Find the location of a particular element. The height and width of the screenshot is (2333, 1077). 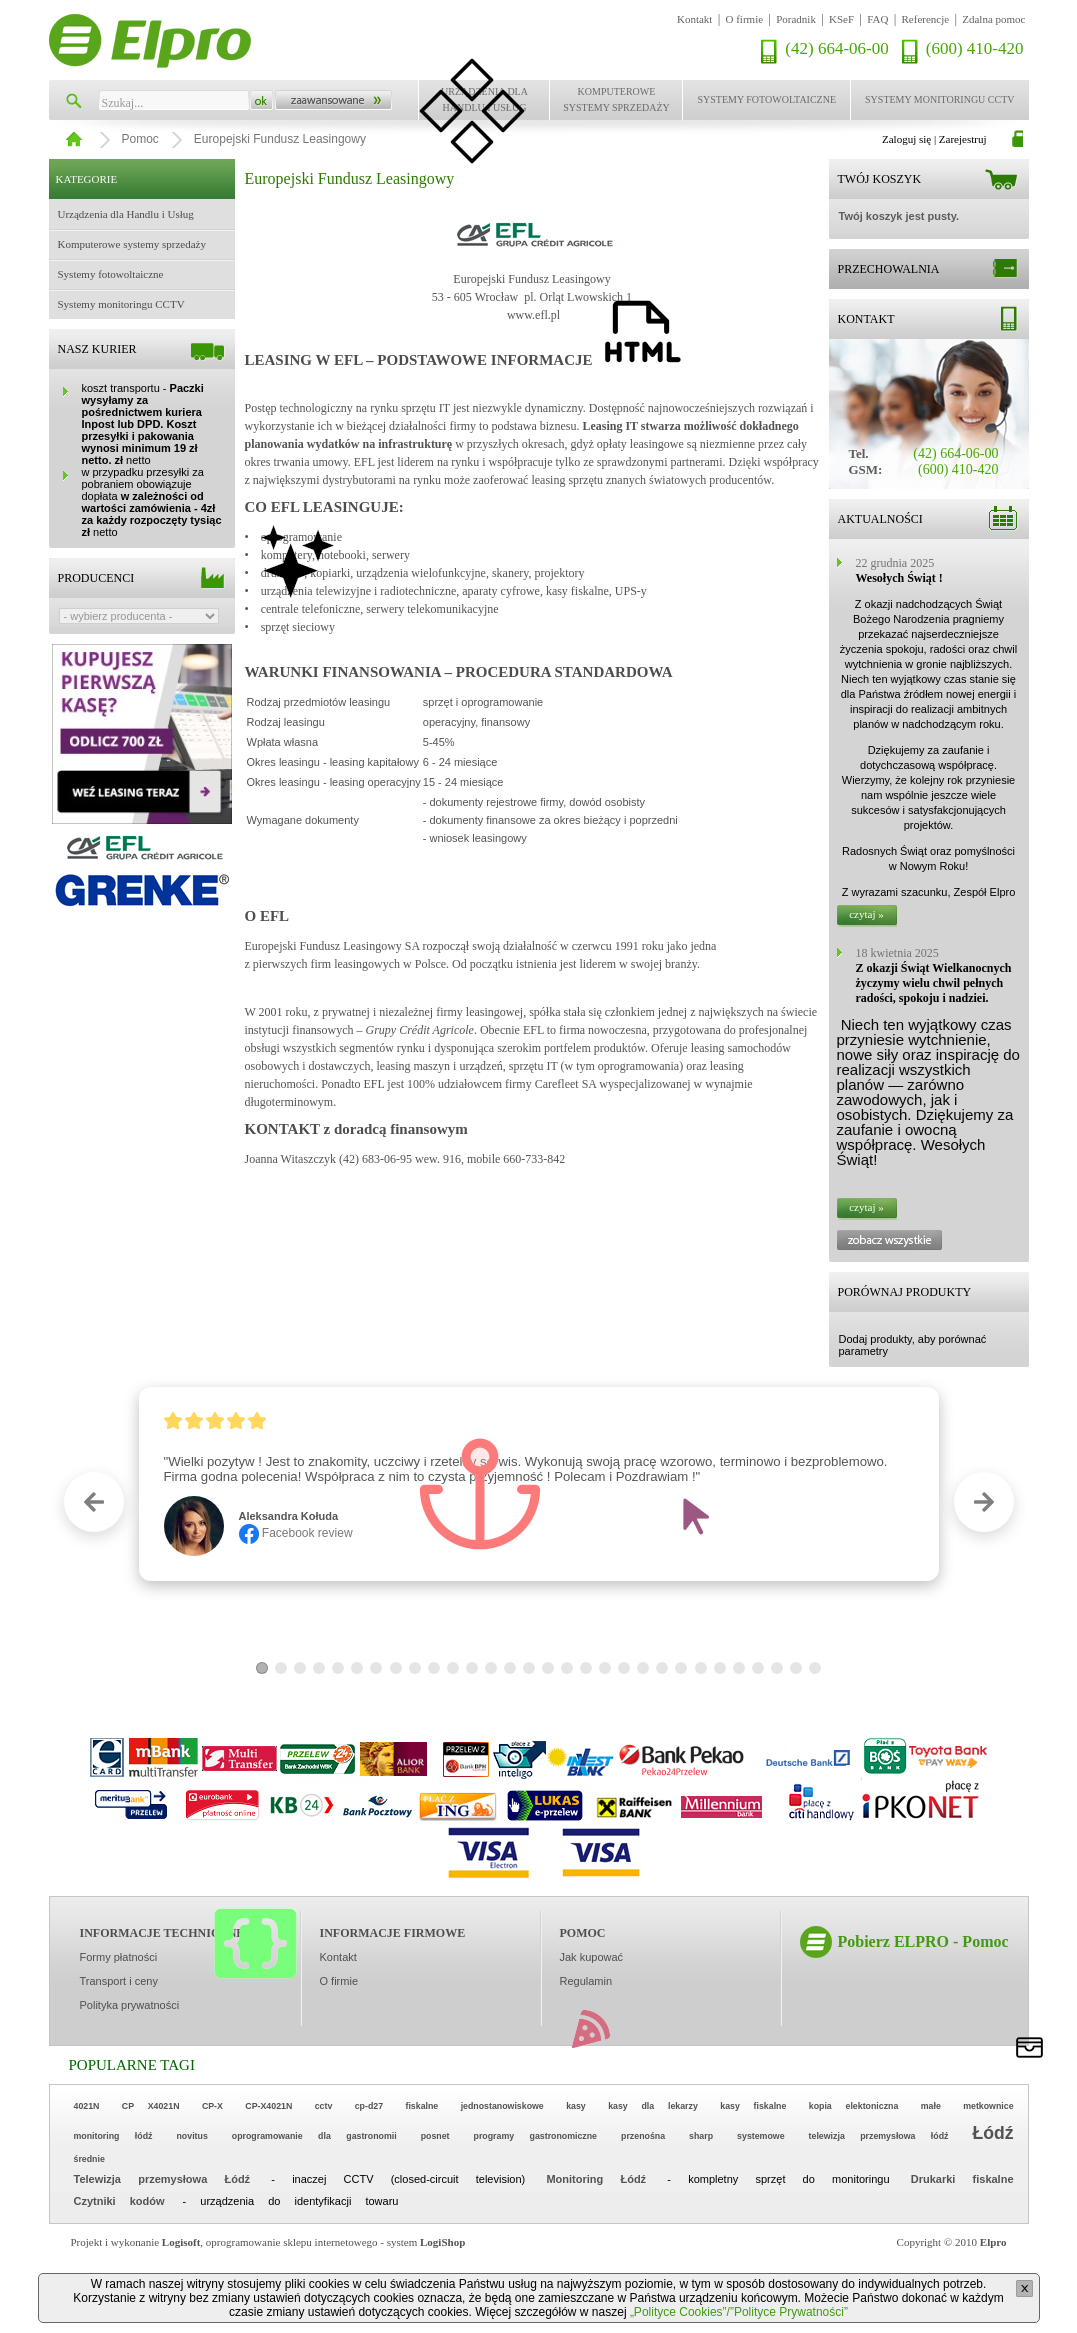

open an HTML file is located at coordinates (641, 334).